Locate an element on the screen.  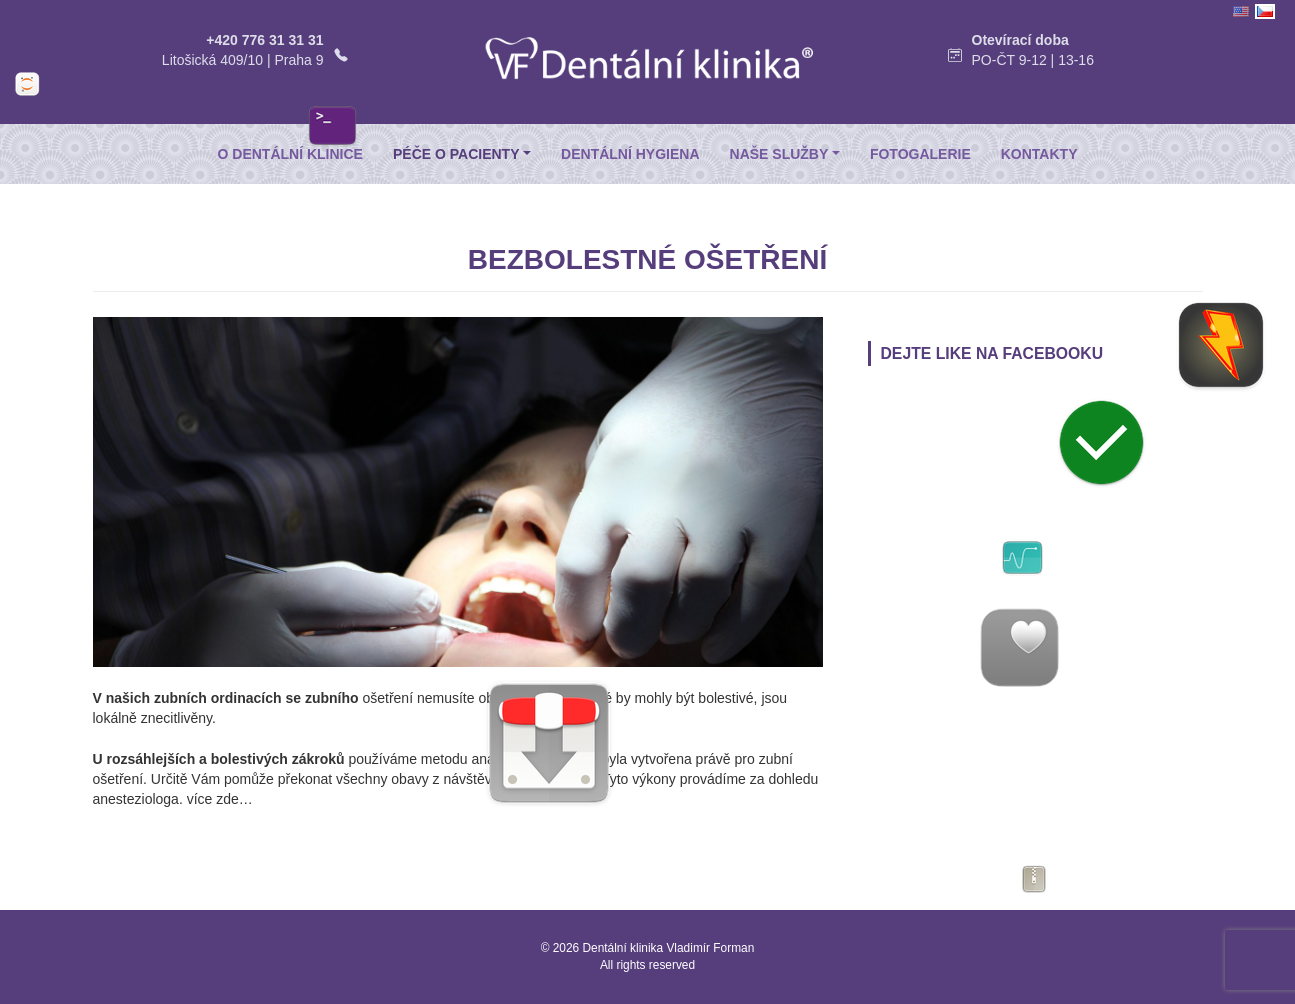
launch rvgl racing game is located at coordinates (1221, 345).